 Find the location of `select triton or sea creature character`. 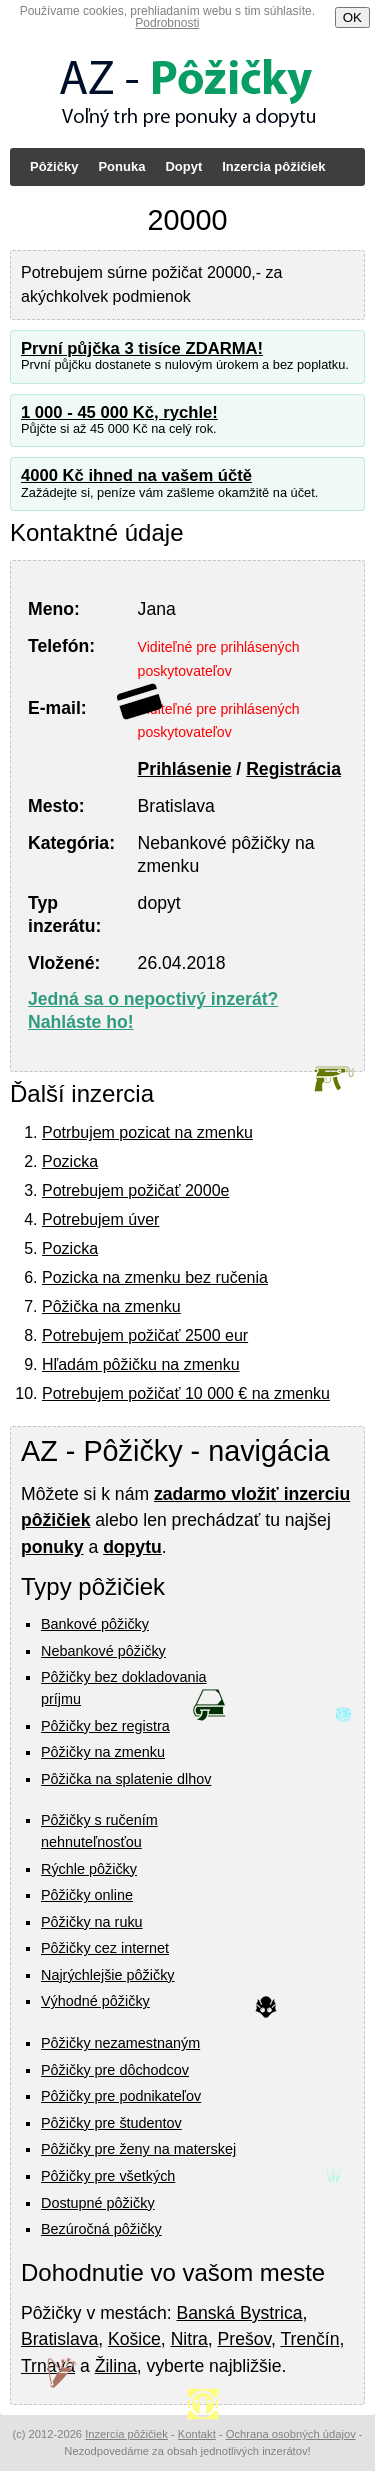

select triton or sea creature character is located at coordinates (266, 2007).